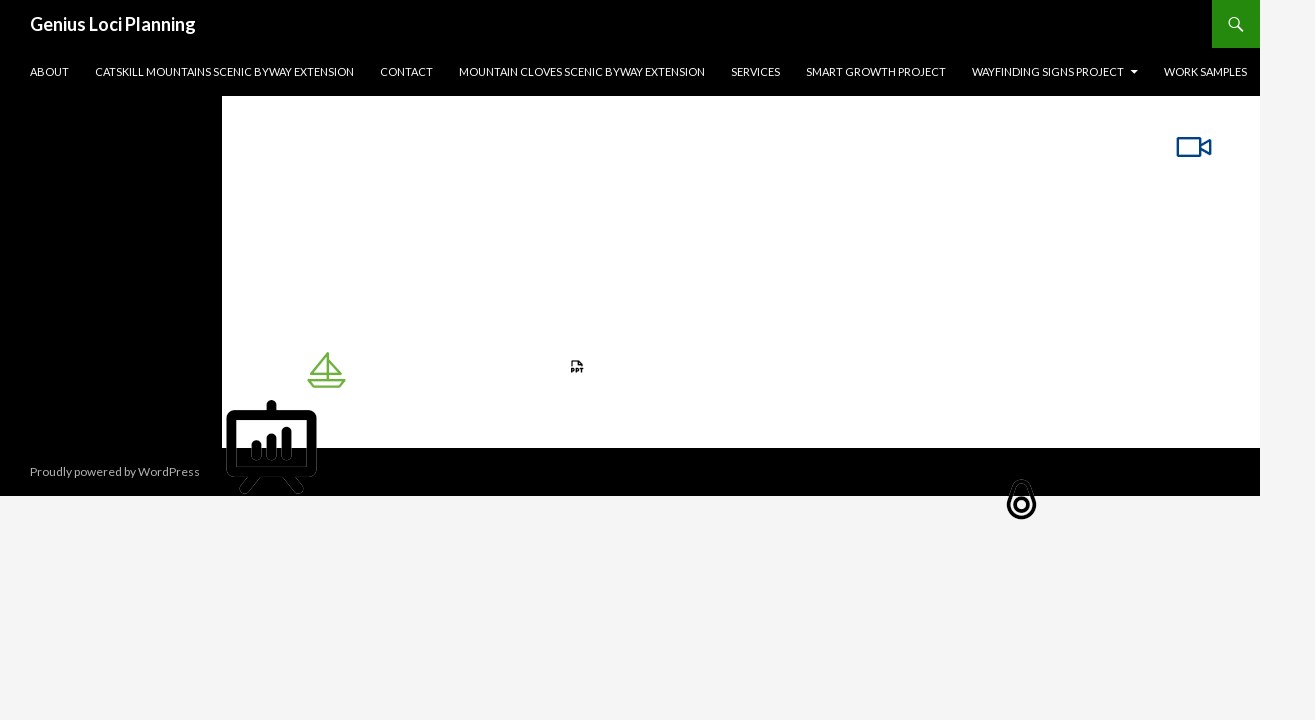  Describe the element at coordinates (1194, 147) in the screenshot. I see `start video recording` at that location.